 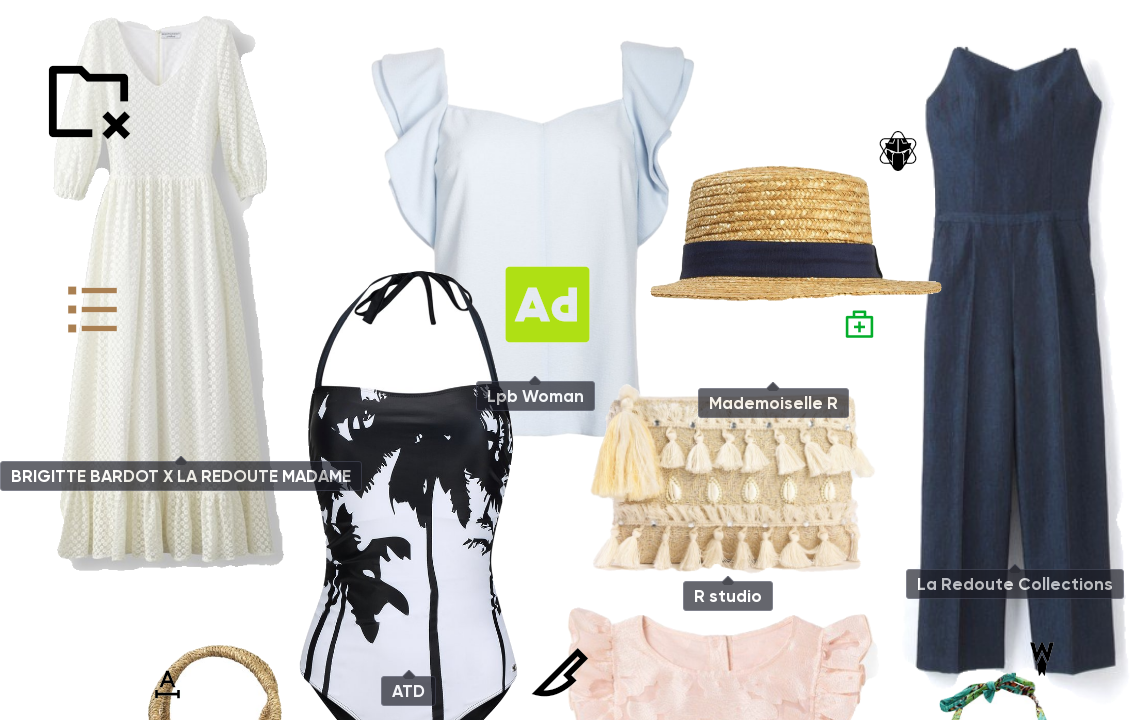 I want to click on visit primereact component library website, so click(x=898, y=151).